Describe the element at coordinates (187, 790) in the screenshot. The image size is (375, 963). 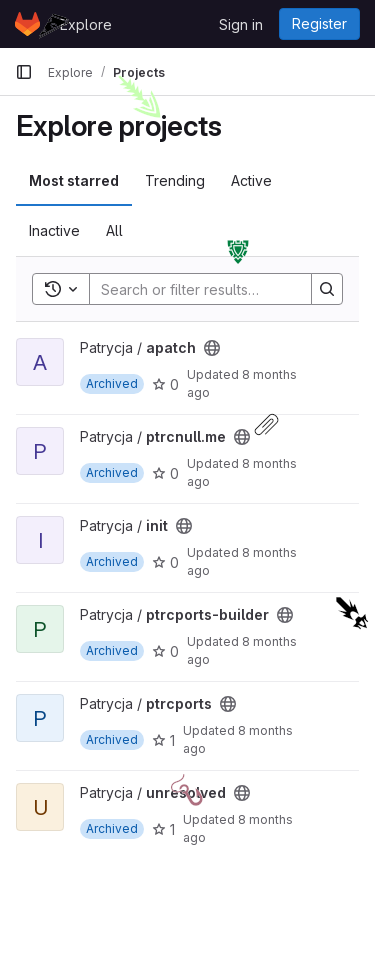
I see `access fishing mini-game or activity` at that location.